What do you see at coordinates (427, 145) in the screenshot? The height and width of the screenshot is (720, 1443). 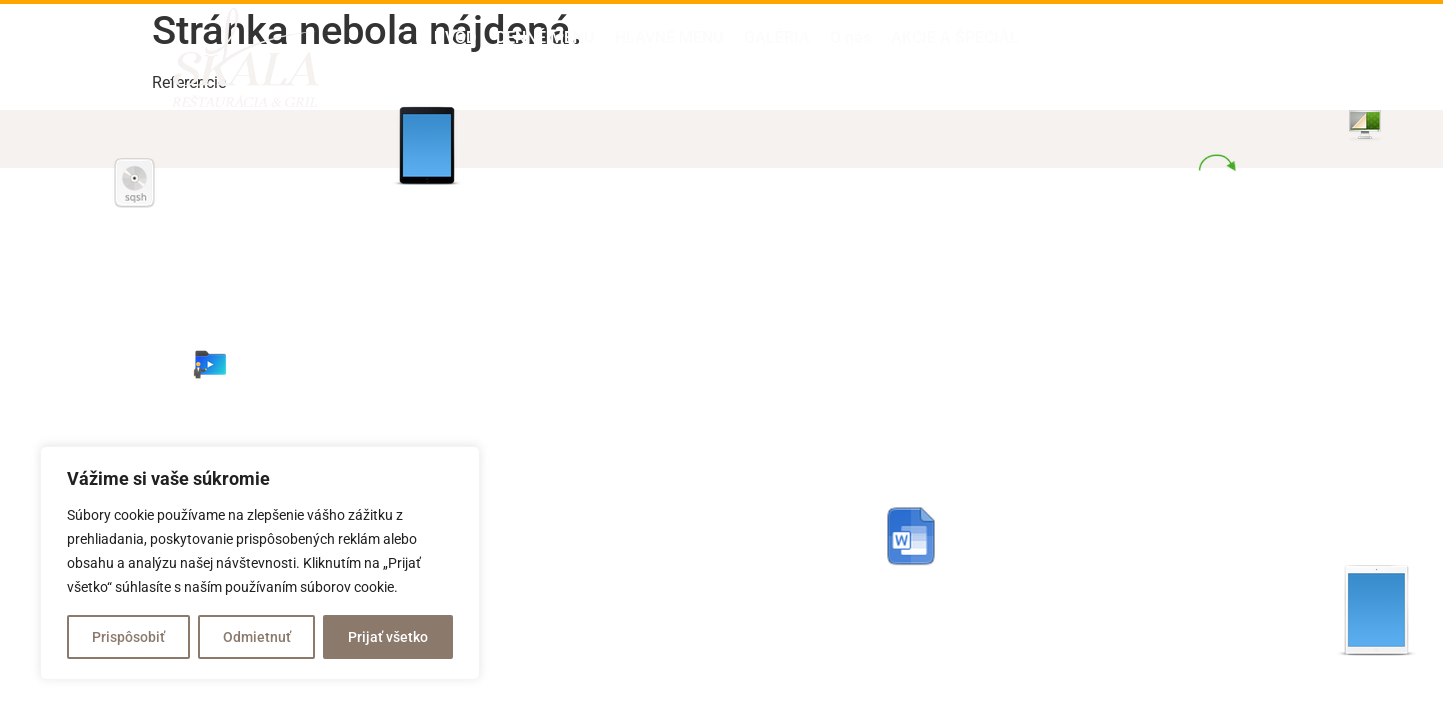 I see `iPad Air 2 device icon` at bounding box center [427, 145].